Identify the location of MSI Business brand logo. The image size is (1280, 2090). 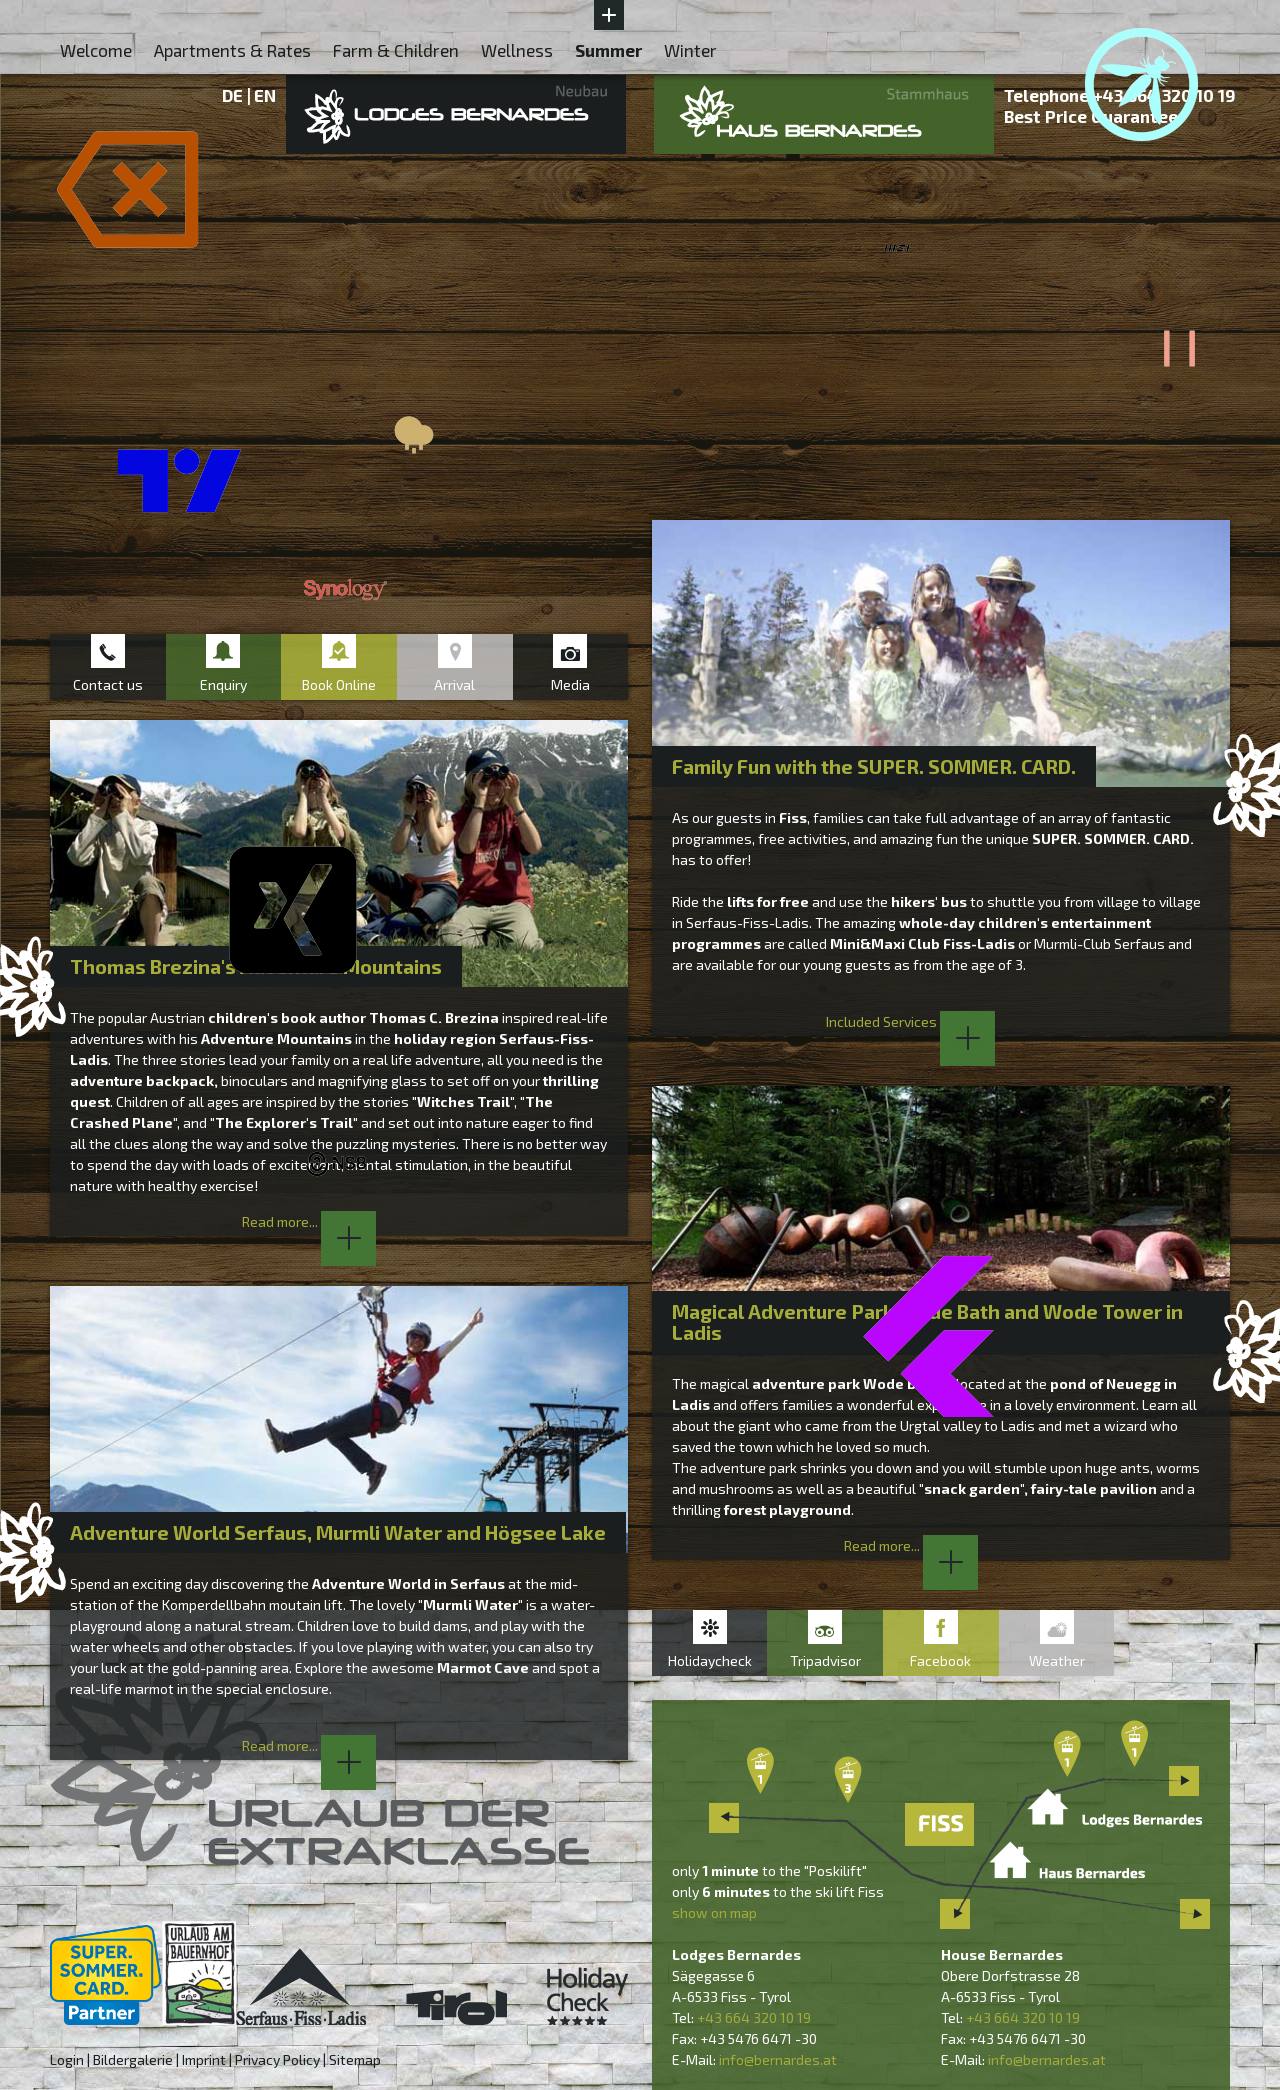
(897, 248).